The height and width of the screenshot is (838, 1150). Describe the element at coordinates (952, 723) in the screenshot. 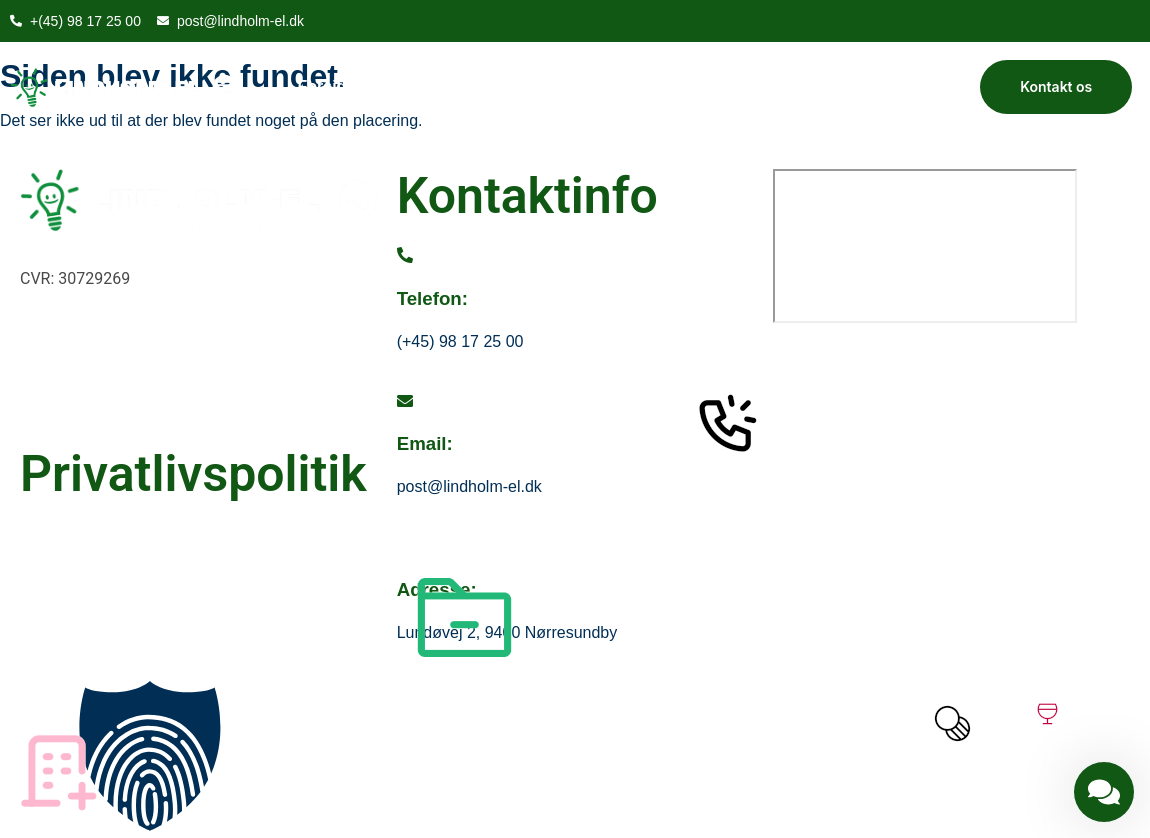

I see `subtract or remove a shape from selection` at that location.